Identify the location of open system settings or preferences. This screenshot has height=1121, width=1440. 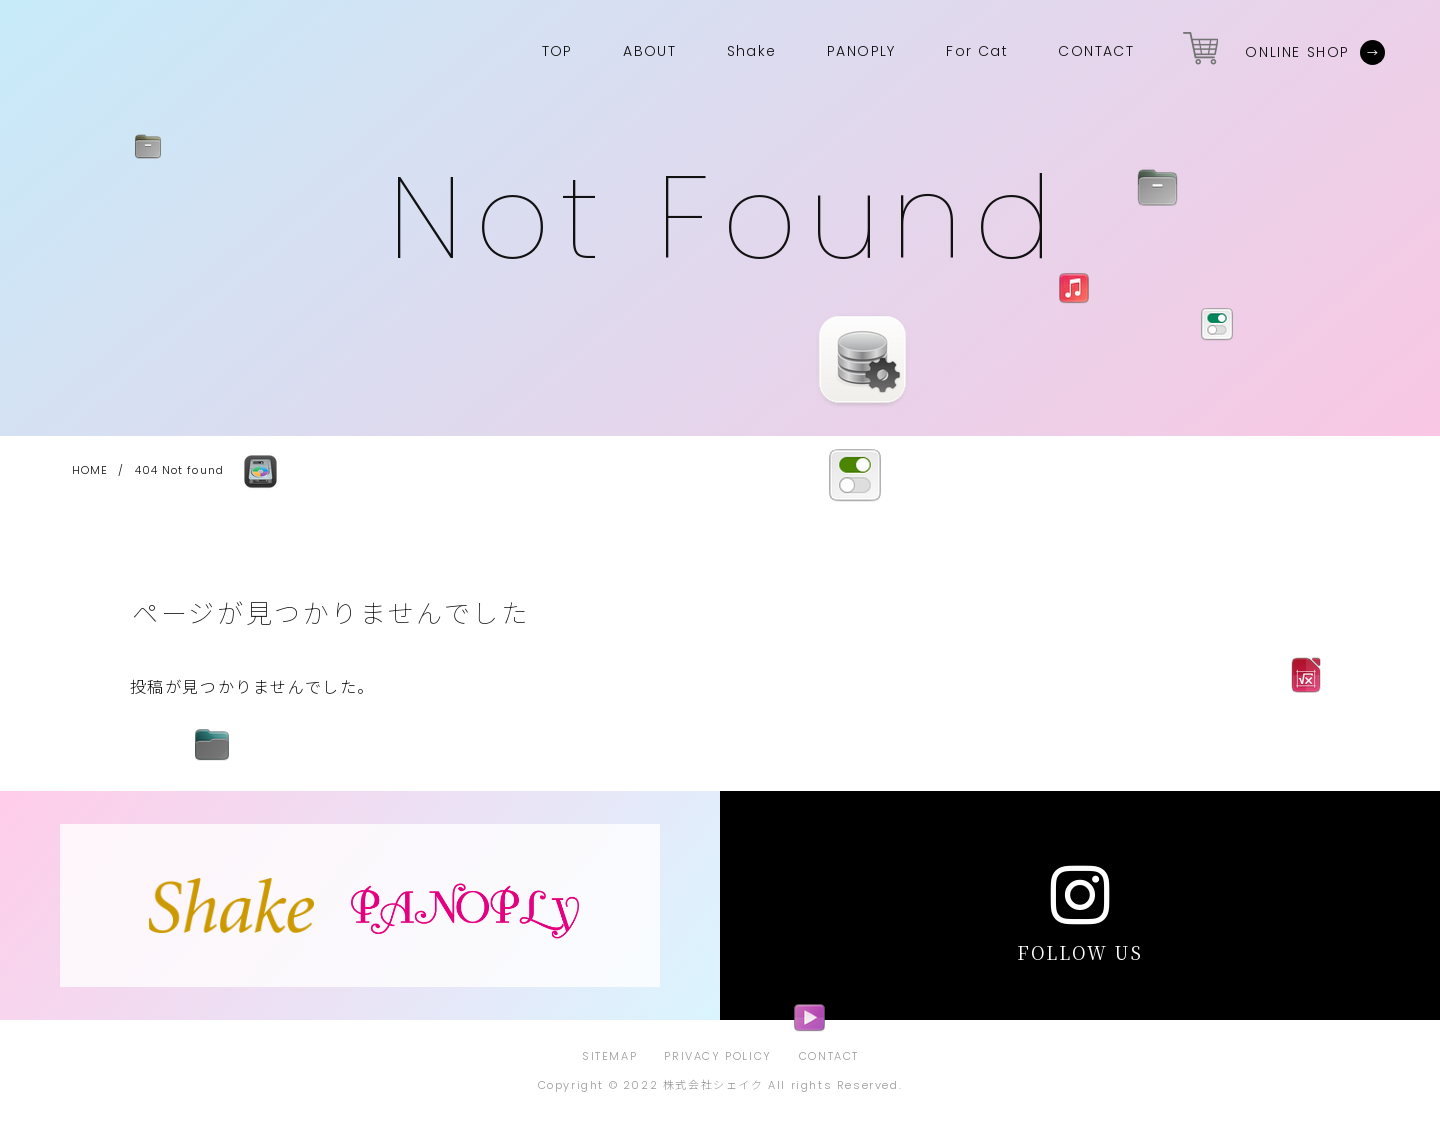
(855, 475).